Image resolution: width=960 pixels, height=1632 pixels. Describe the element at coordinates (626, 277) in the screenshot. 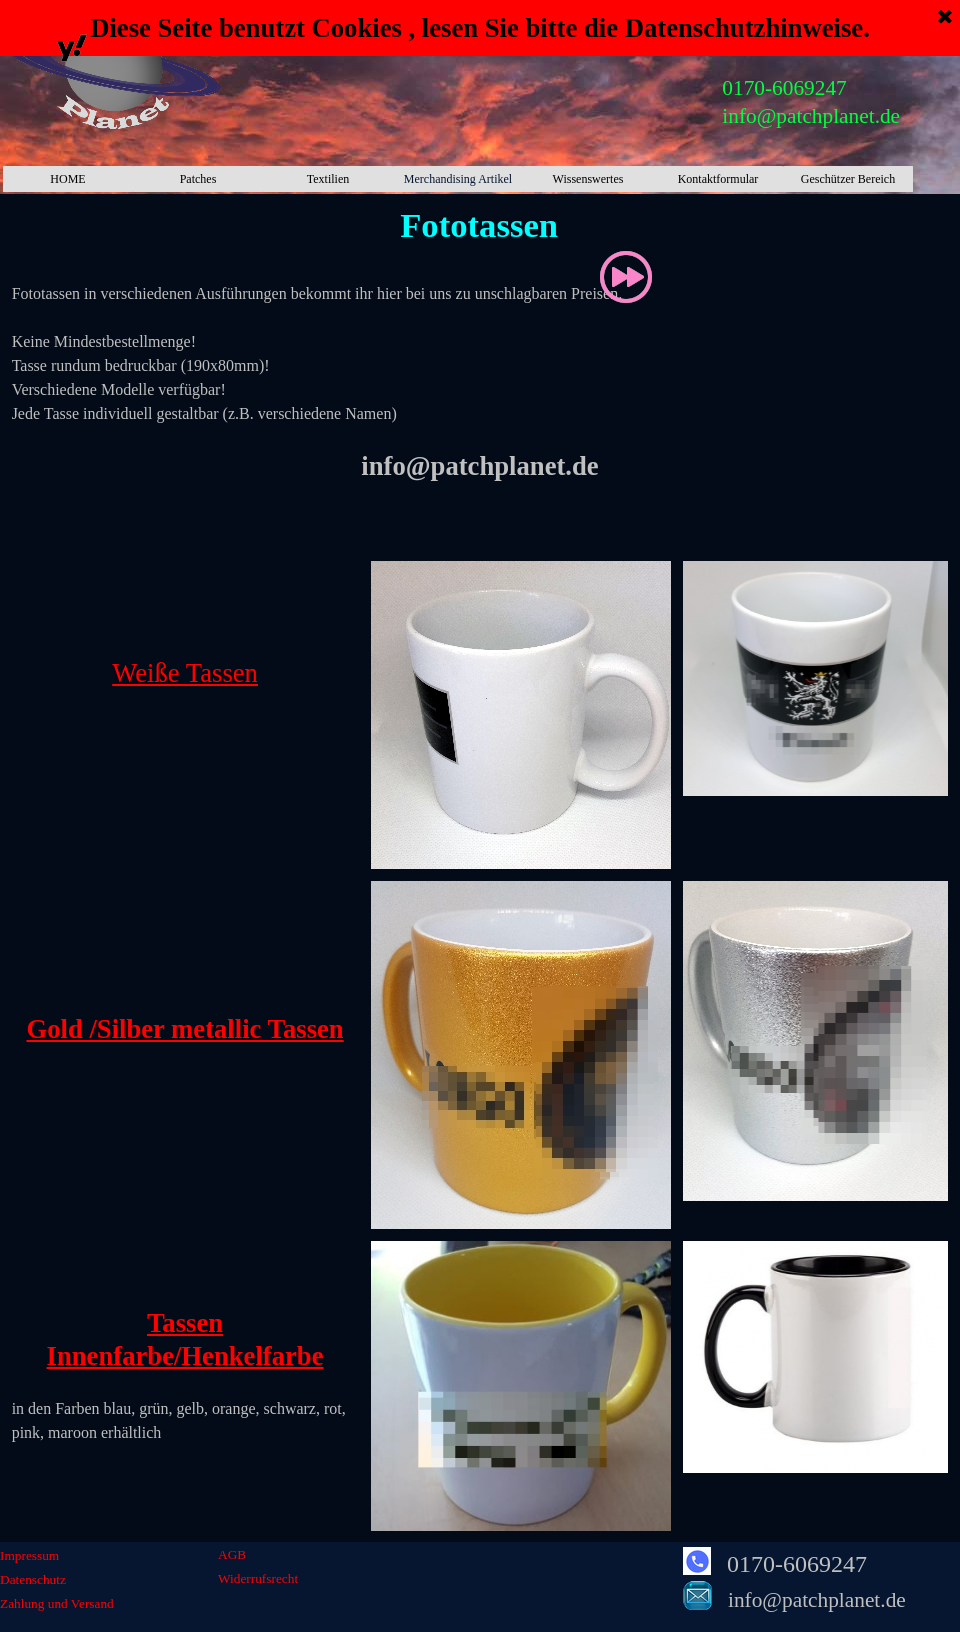

I see `skip forward or fast-forward media playback` at that location.